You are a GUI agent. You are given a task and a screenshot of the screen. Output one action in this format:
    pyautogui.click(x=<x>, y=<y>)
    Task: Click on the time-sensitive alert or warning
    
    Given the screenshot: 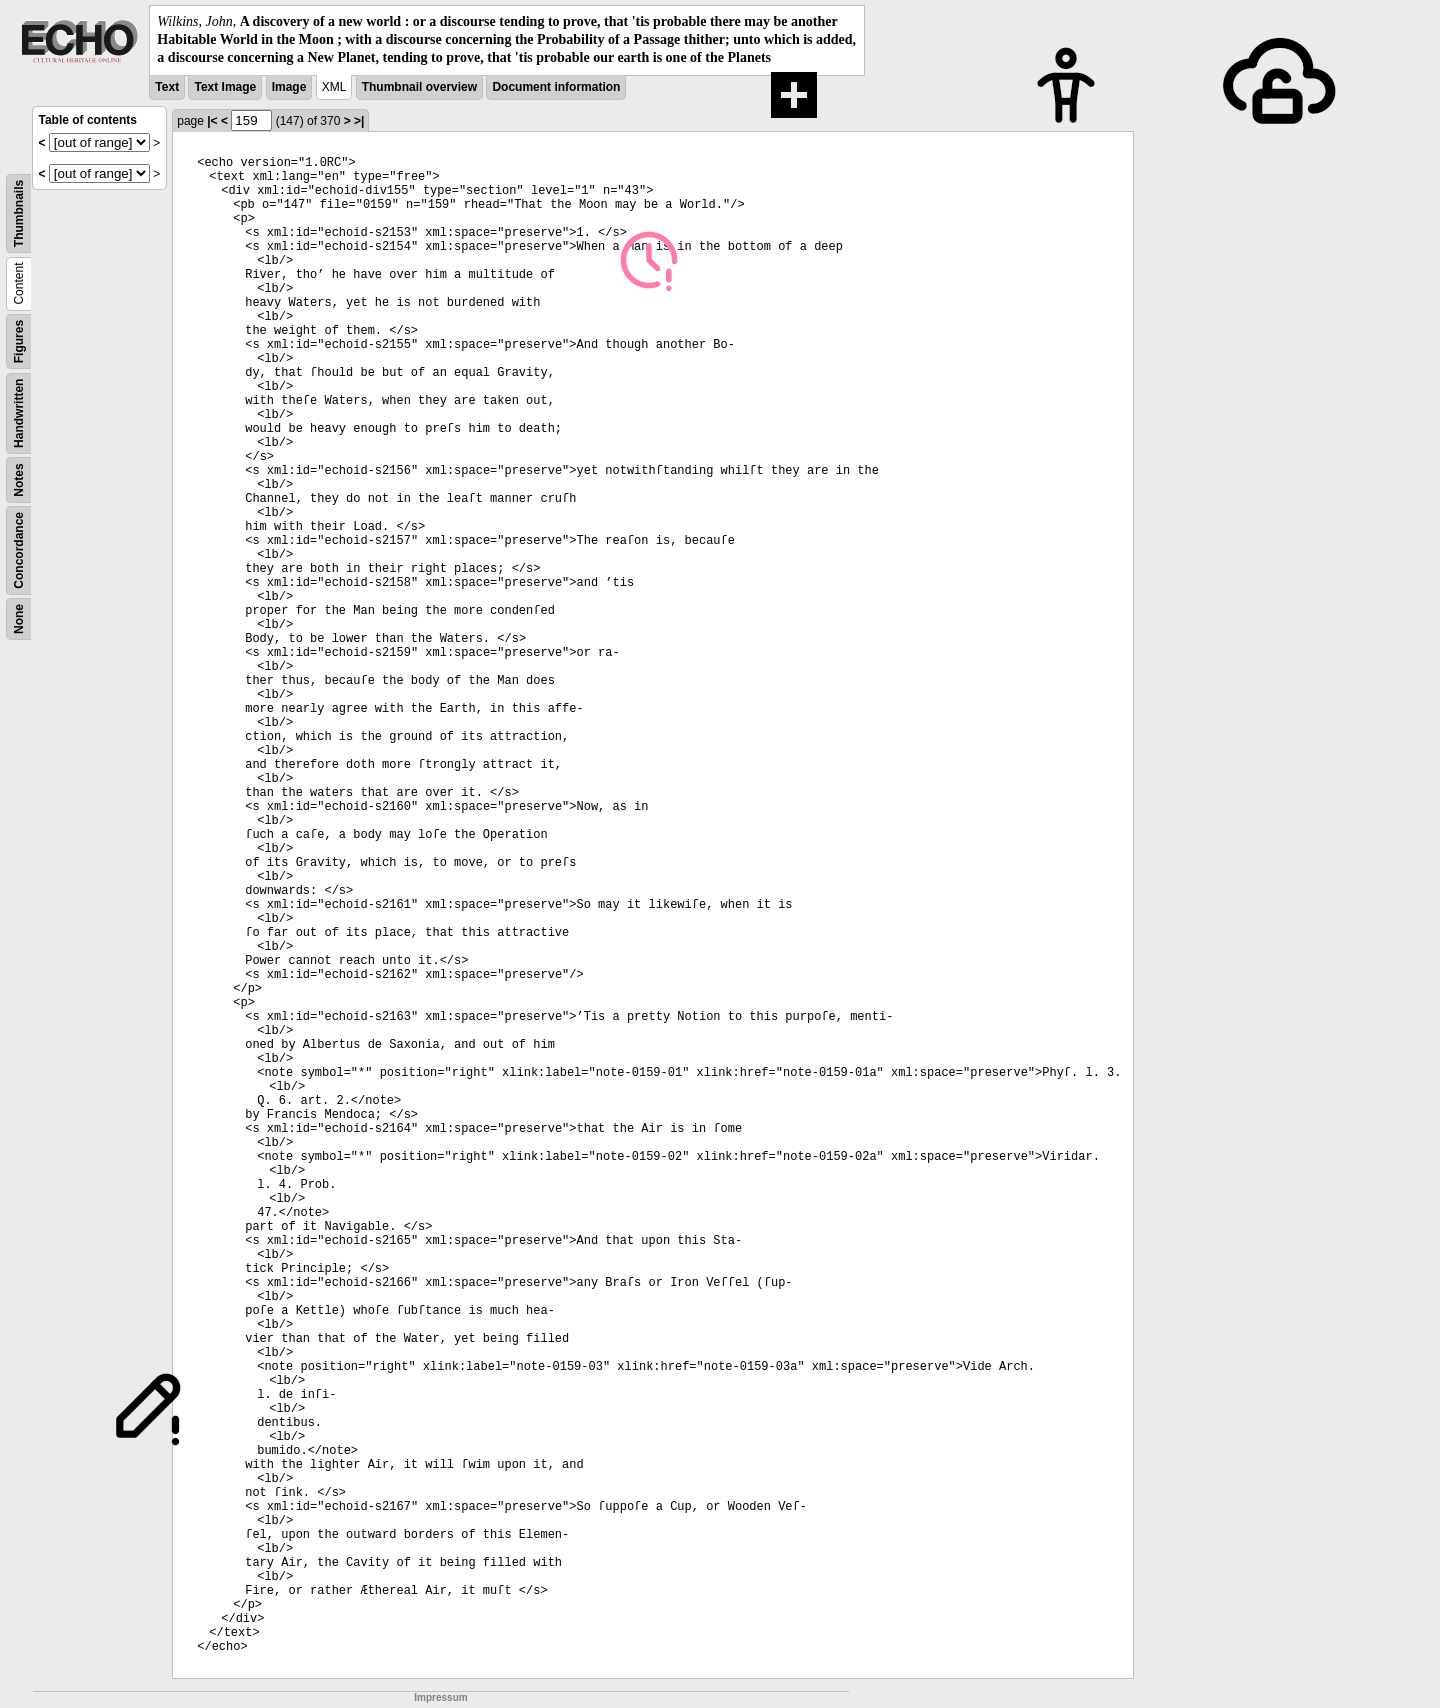 What is the action you would take?
    pyautogui.click(x=649, y=260)
    